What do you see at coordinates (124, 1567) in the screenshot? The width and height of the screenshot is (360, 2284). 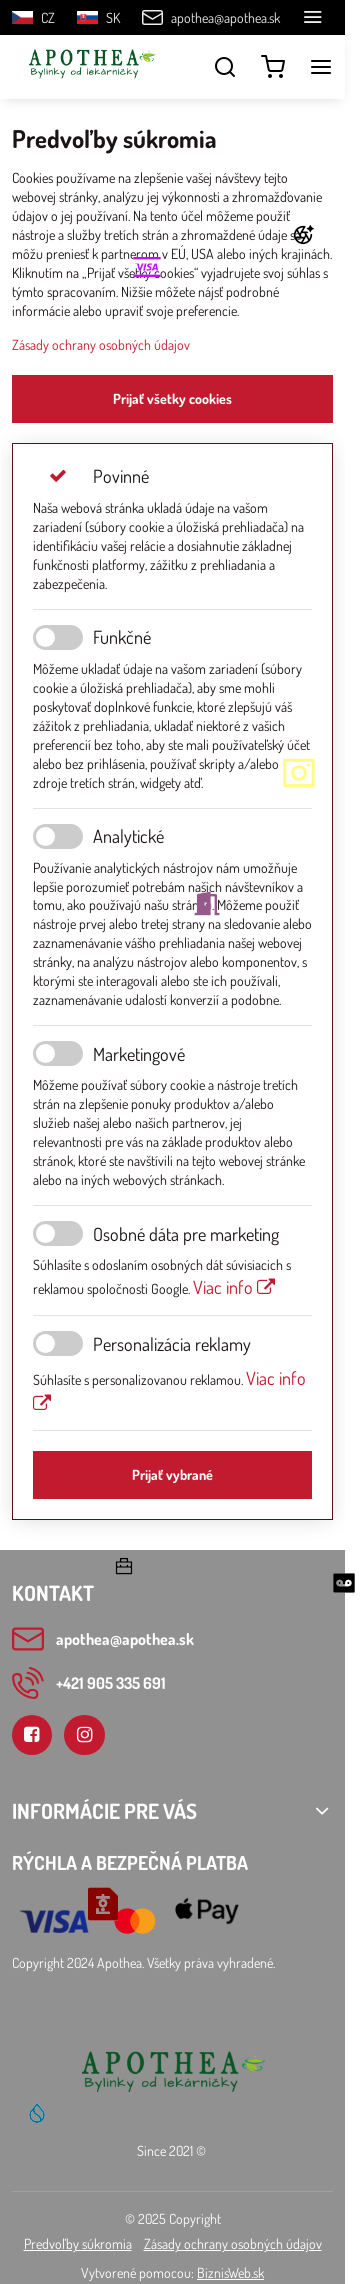 I see `access work or business documents` at bounding box center [124, 1567].